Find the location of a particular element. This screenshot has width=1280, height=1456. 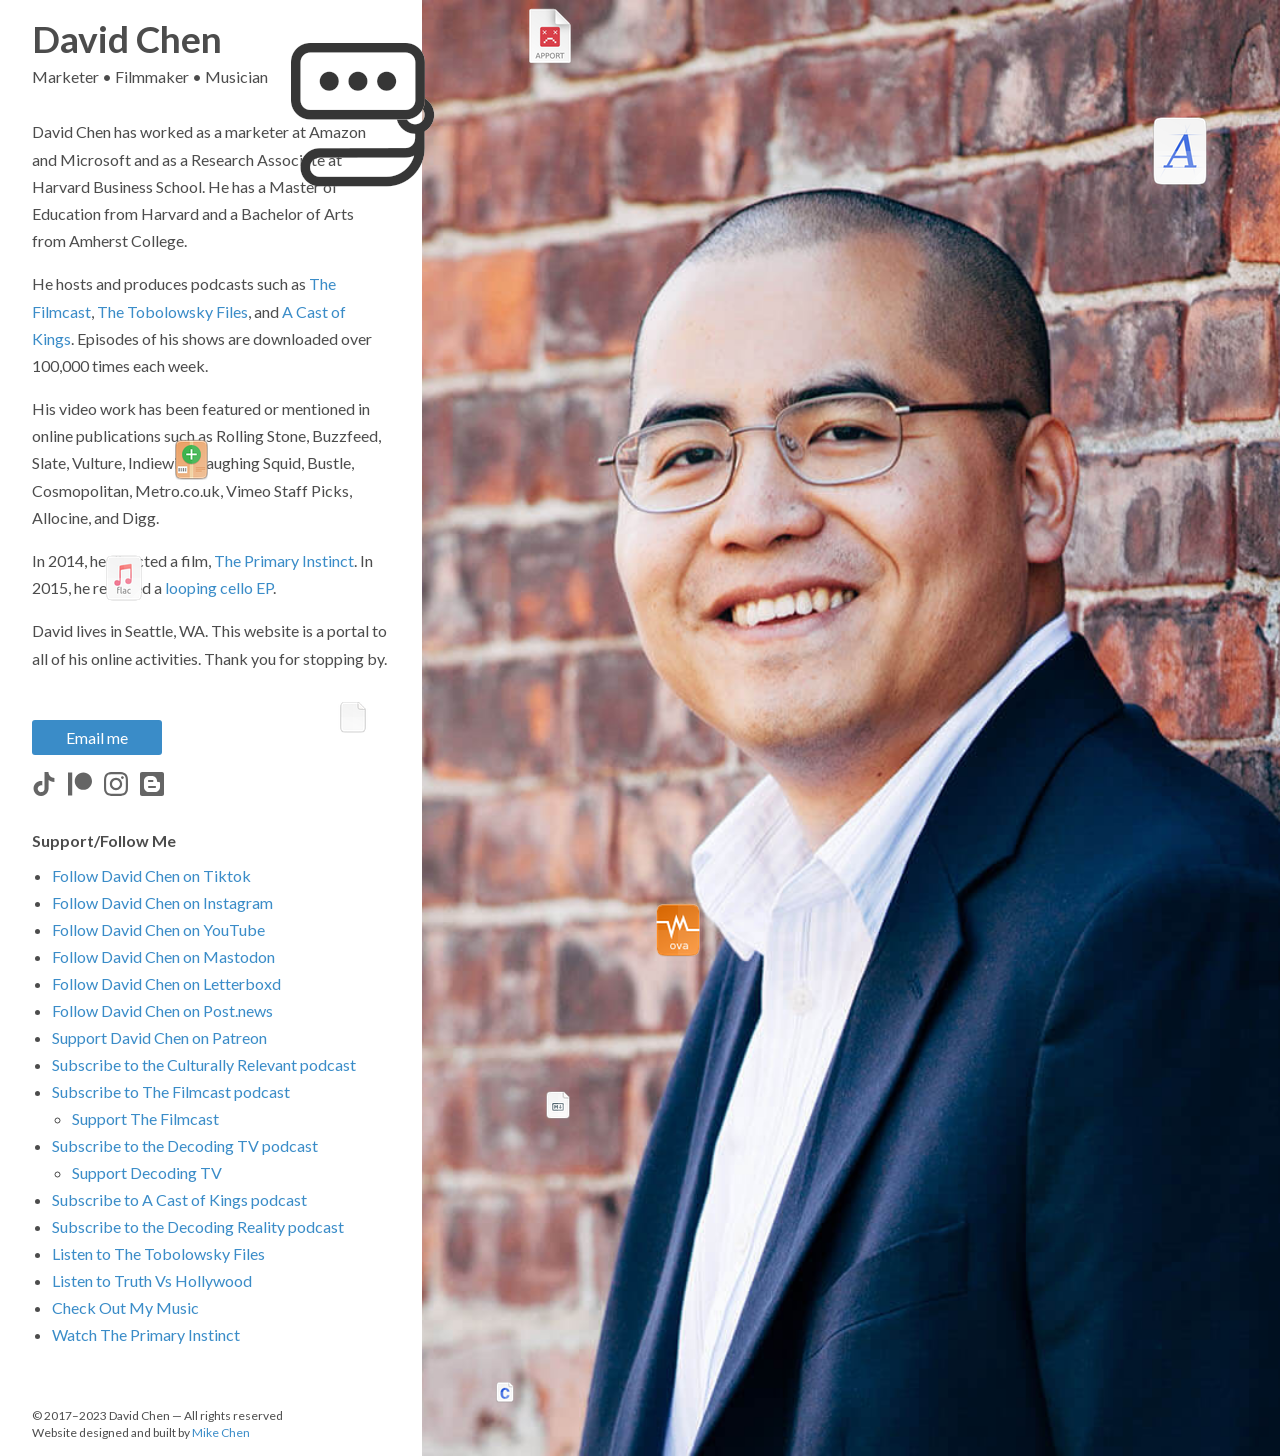

generate a one-time password code is located at coordinates (367, 119).